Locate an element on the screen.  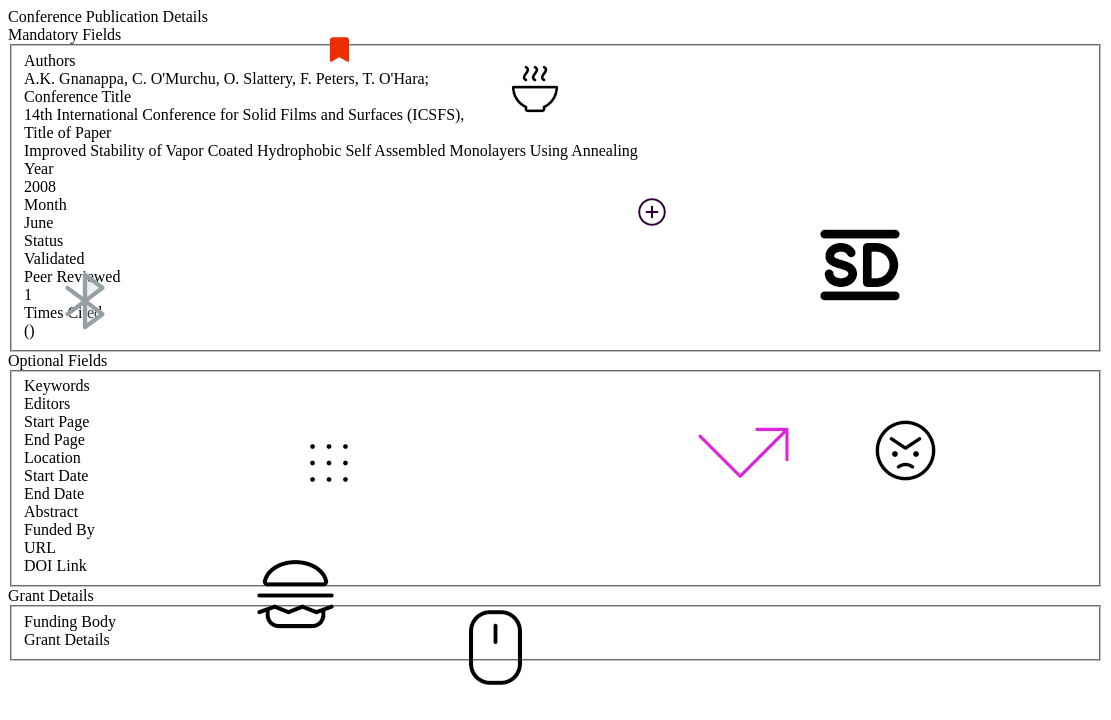
mouse input device indicator is located at coordinates (495, 647).